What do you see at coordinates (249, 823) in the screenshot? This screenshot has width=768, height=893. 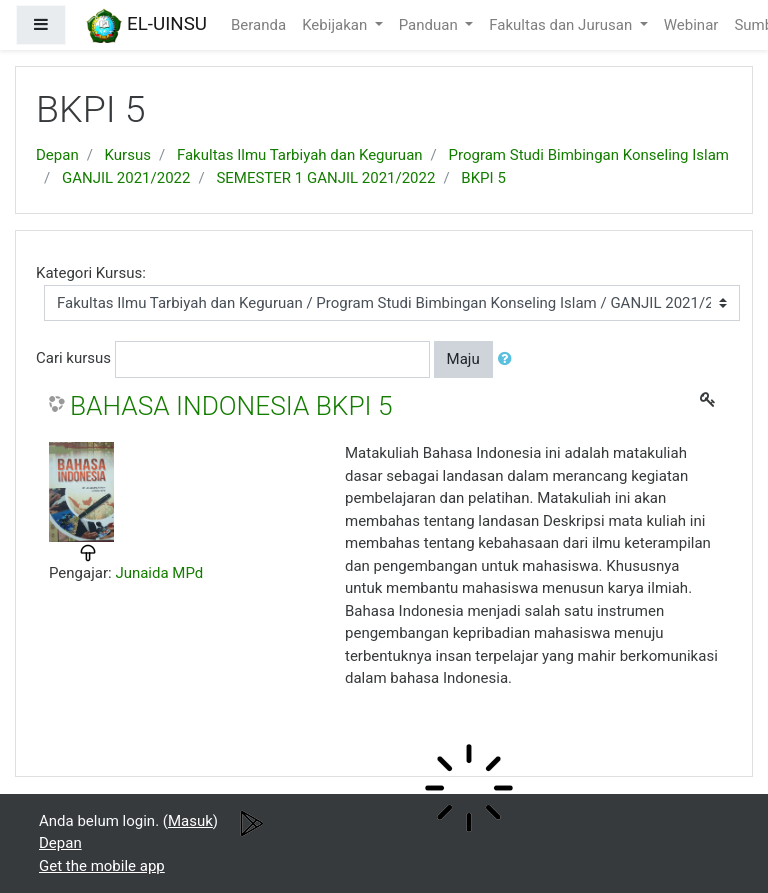 I see `open google play store` at bounding box center [249, 823].